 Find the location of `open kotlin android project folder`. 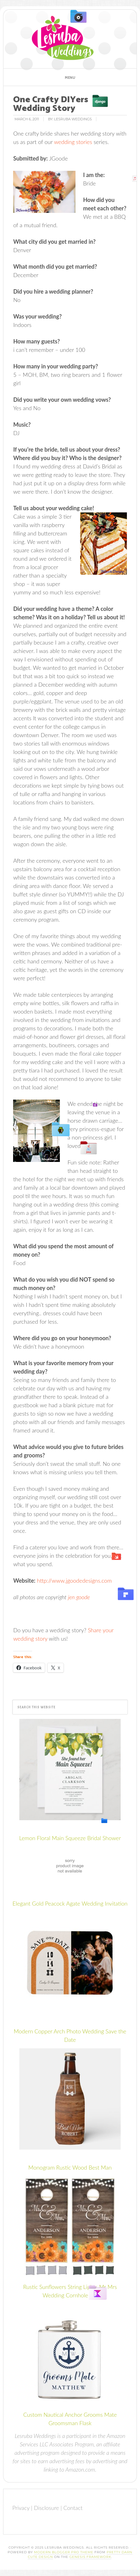

open kotlin android project folder is located at coordinates (98, 2293).